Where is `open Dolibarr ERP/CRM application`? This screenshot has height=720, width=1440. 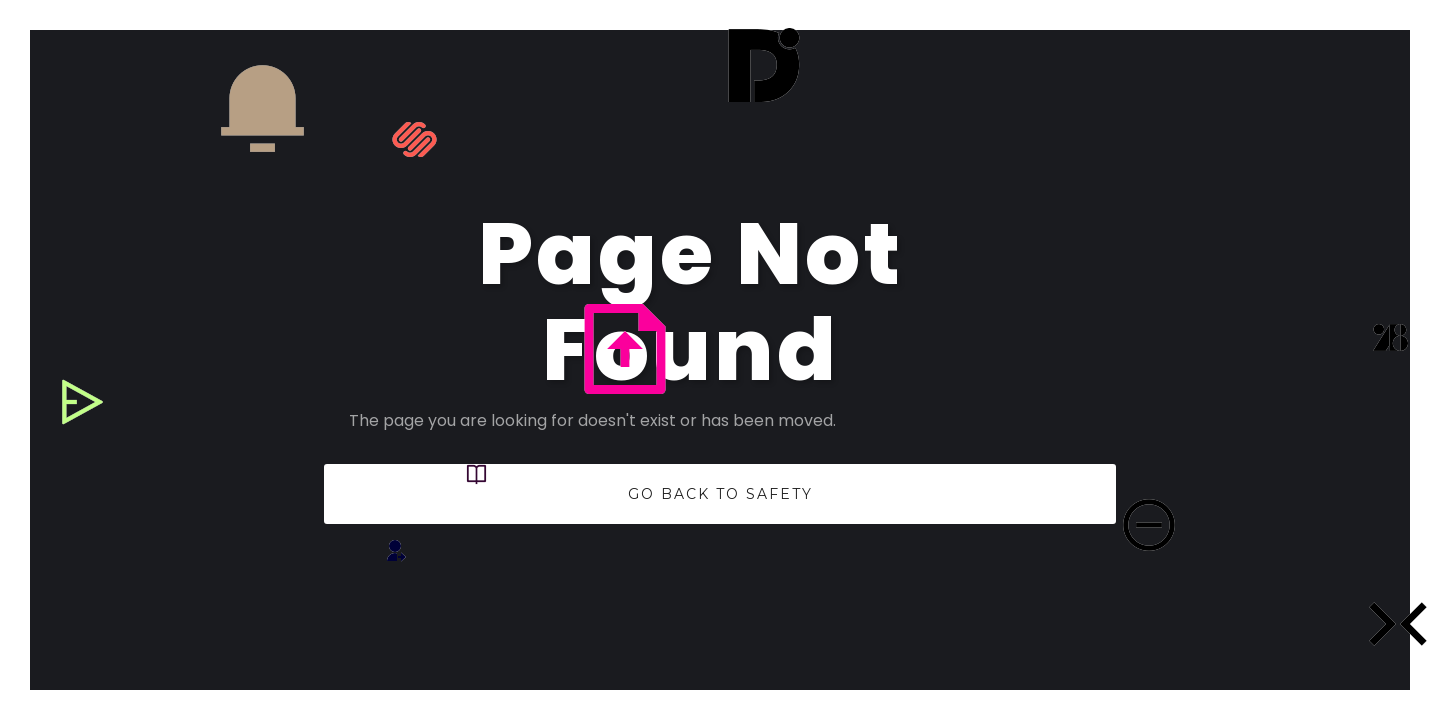 open Dolibarr ERP/CRM application is located at coordinates (764, 65).